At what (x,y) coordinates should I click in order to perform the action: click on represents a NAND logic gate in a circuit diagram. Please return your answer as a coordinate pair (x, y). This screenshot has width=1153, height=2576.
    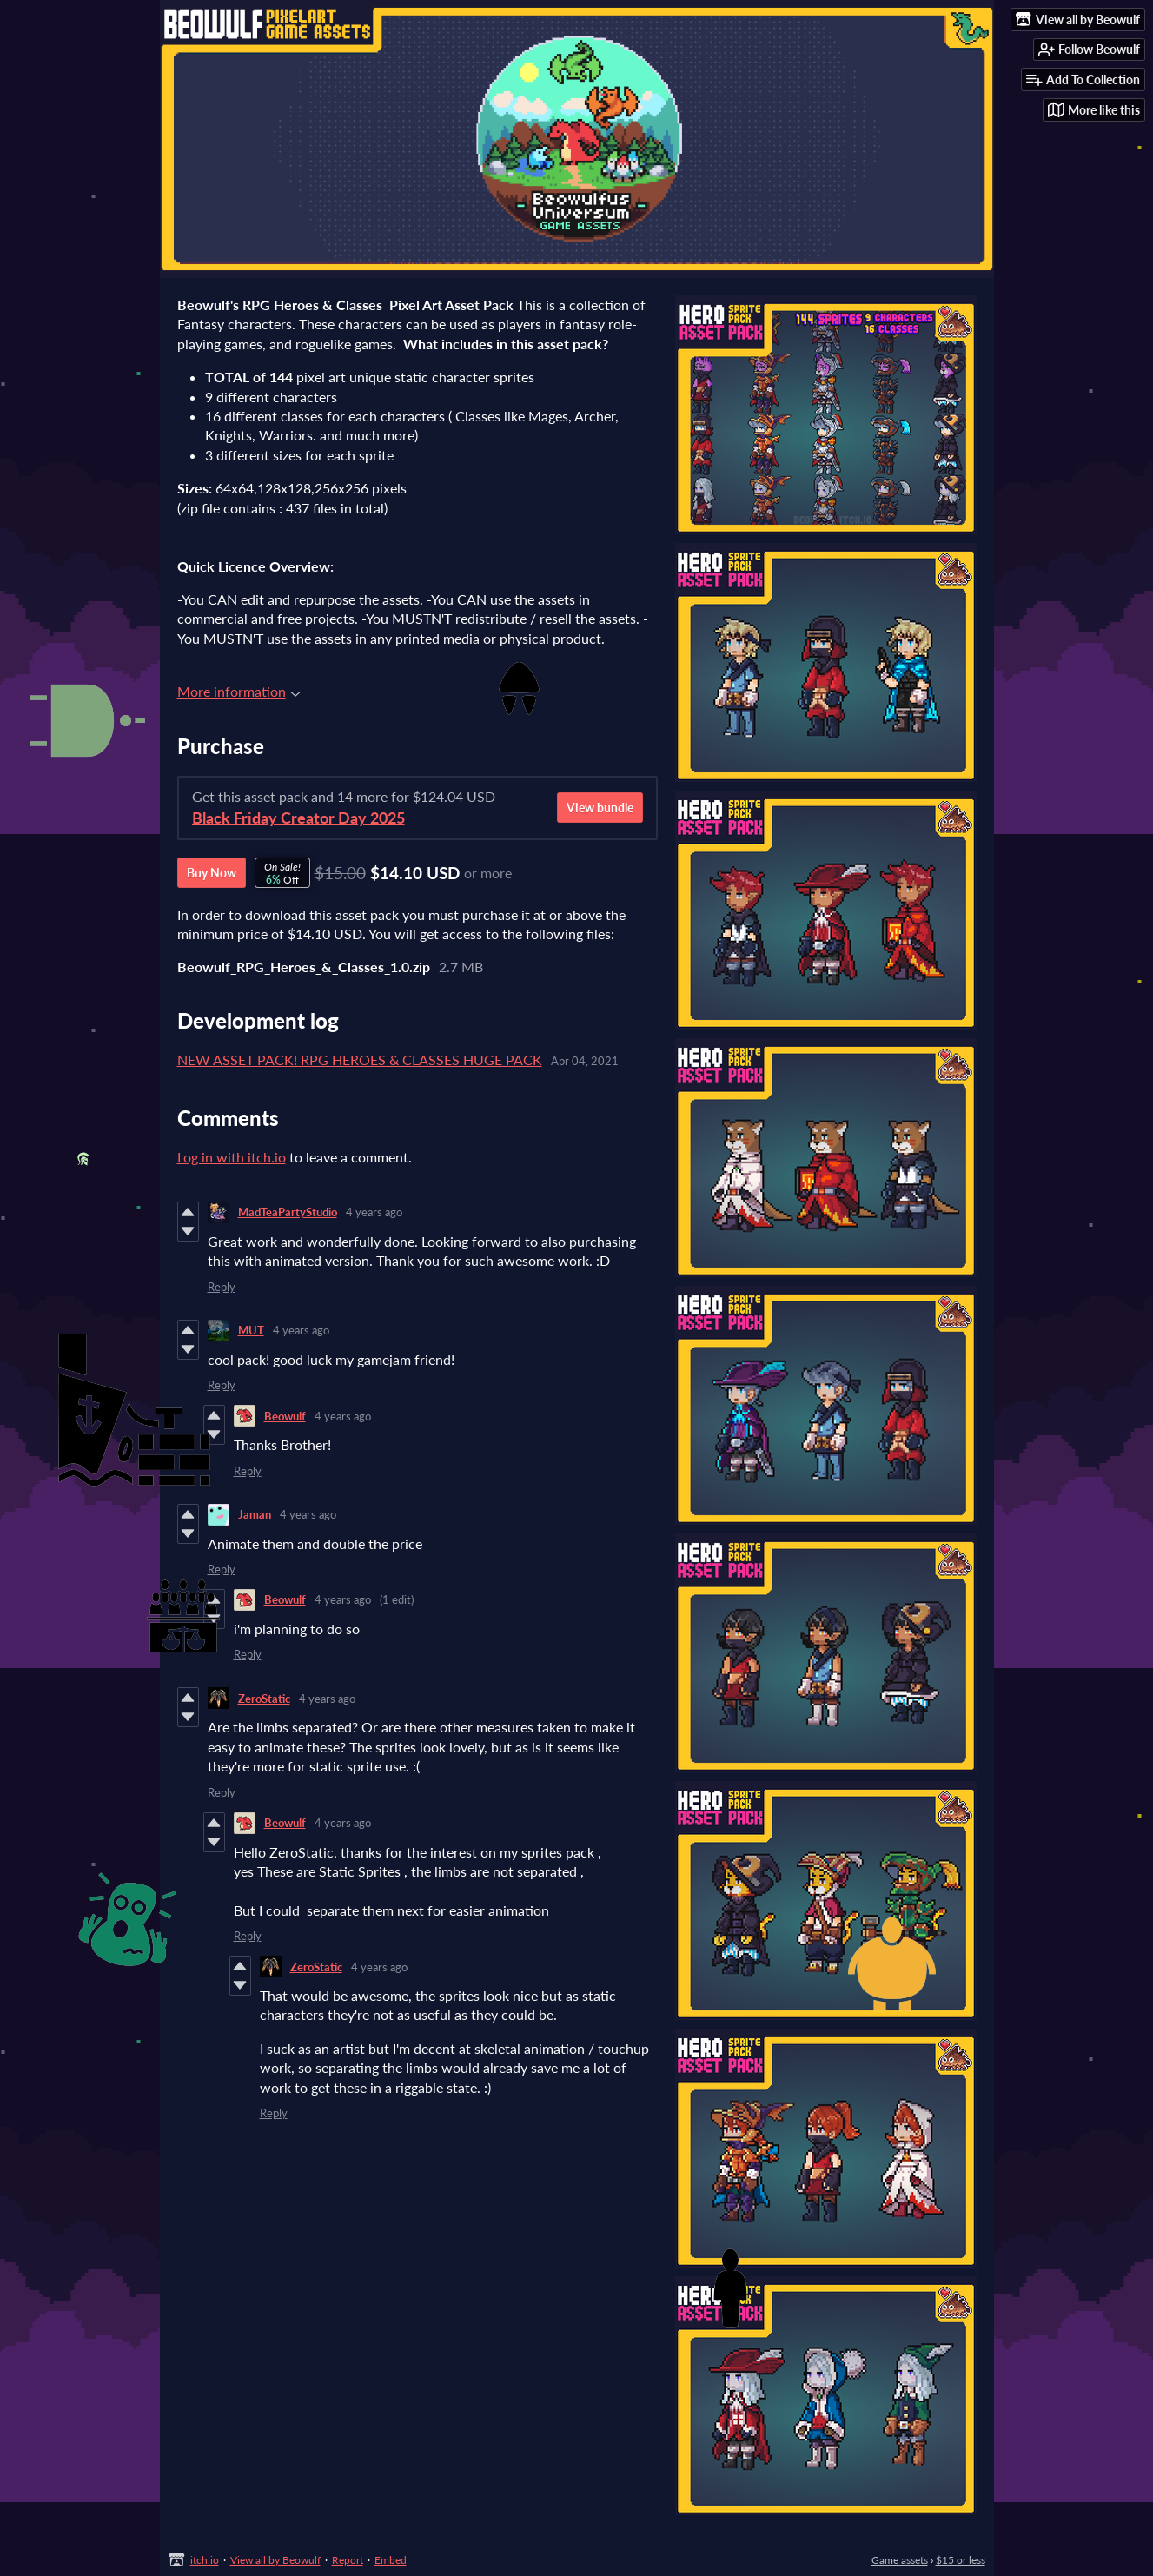
    Looking at the image, I should click on (87, 720).